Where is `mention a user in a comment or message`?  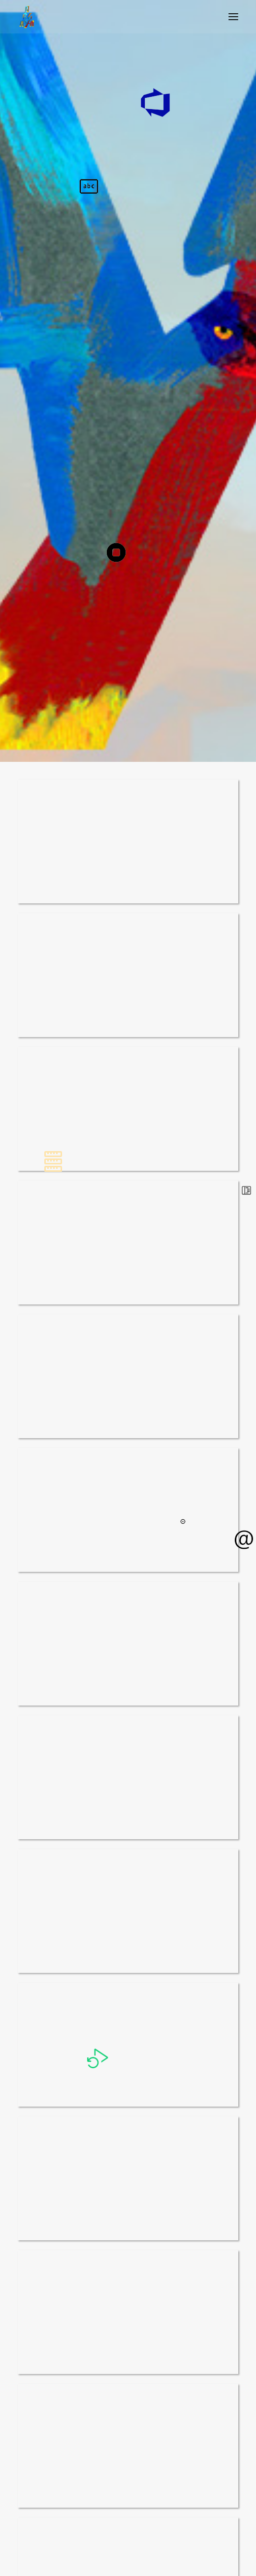
mention a user in a comment or message is located at coordinates (243, 1539).